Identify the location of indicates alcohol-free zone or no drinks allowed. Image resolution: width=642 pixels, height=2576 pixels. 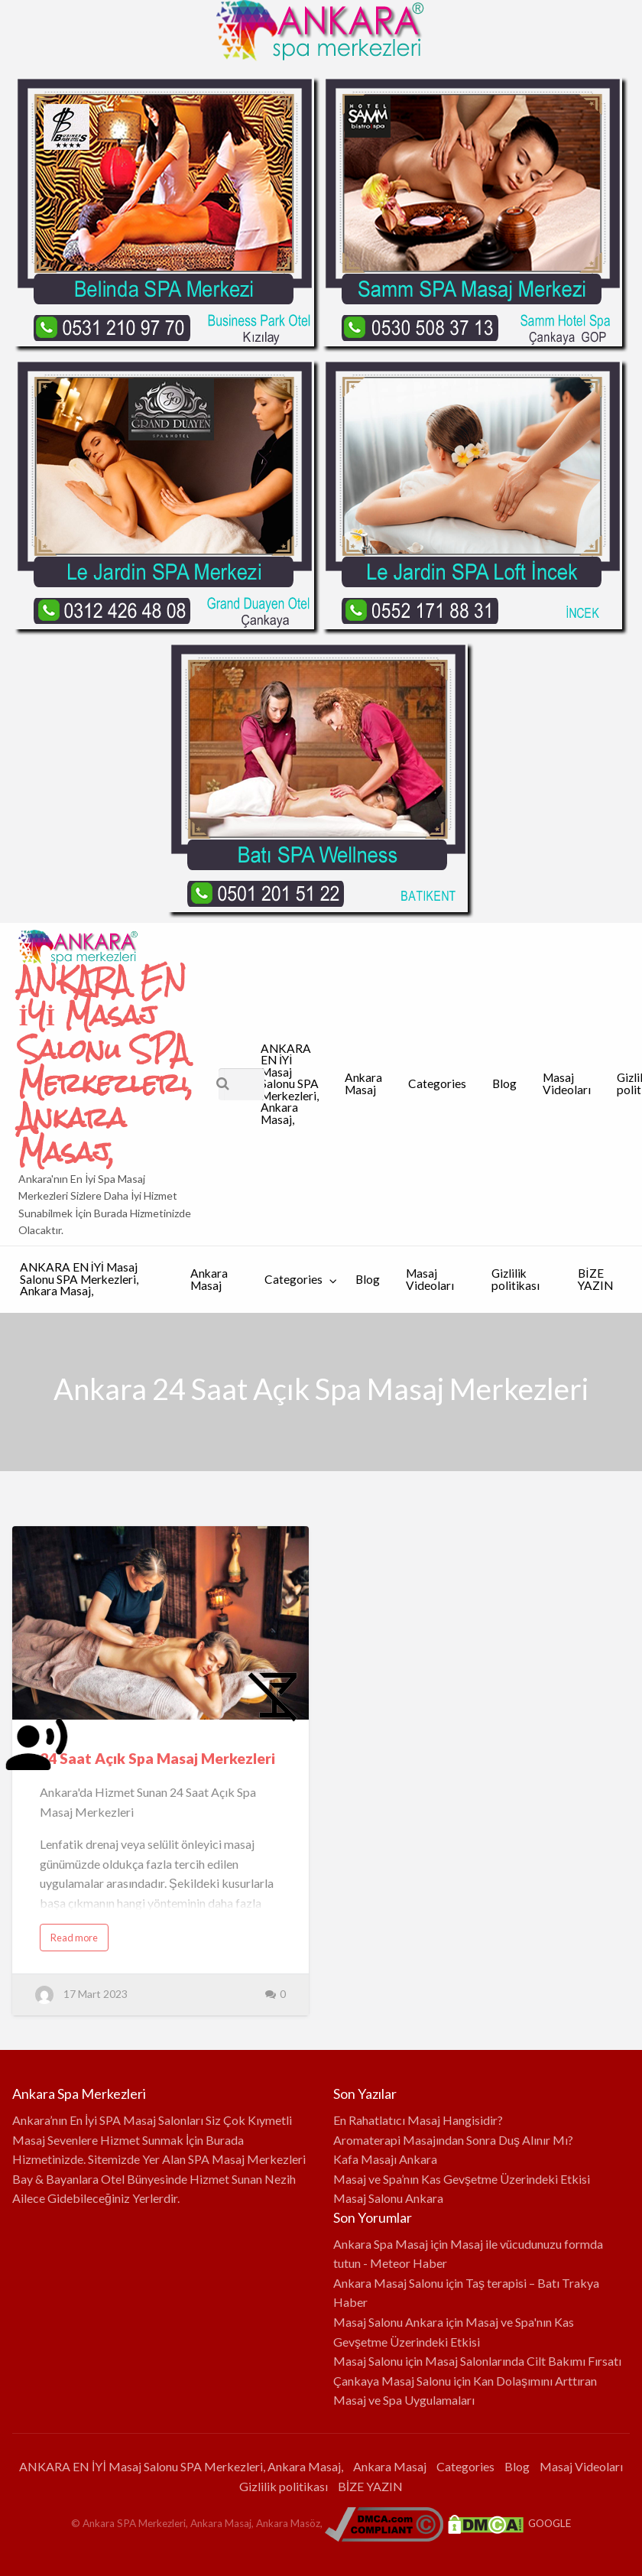
(274, 1695).